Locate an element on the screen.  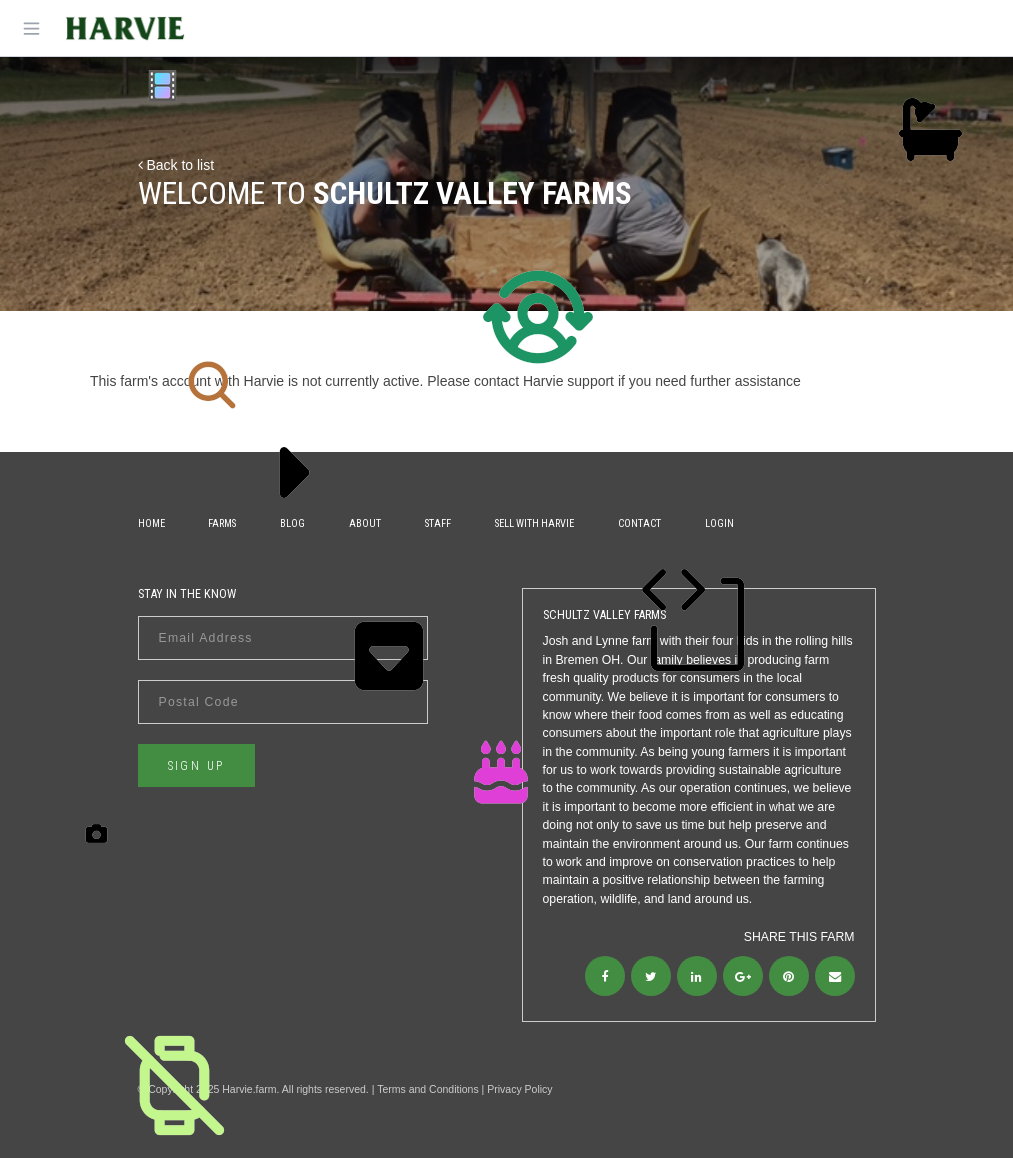
open video player or media library is located at coordinates (162, 85).